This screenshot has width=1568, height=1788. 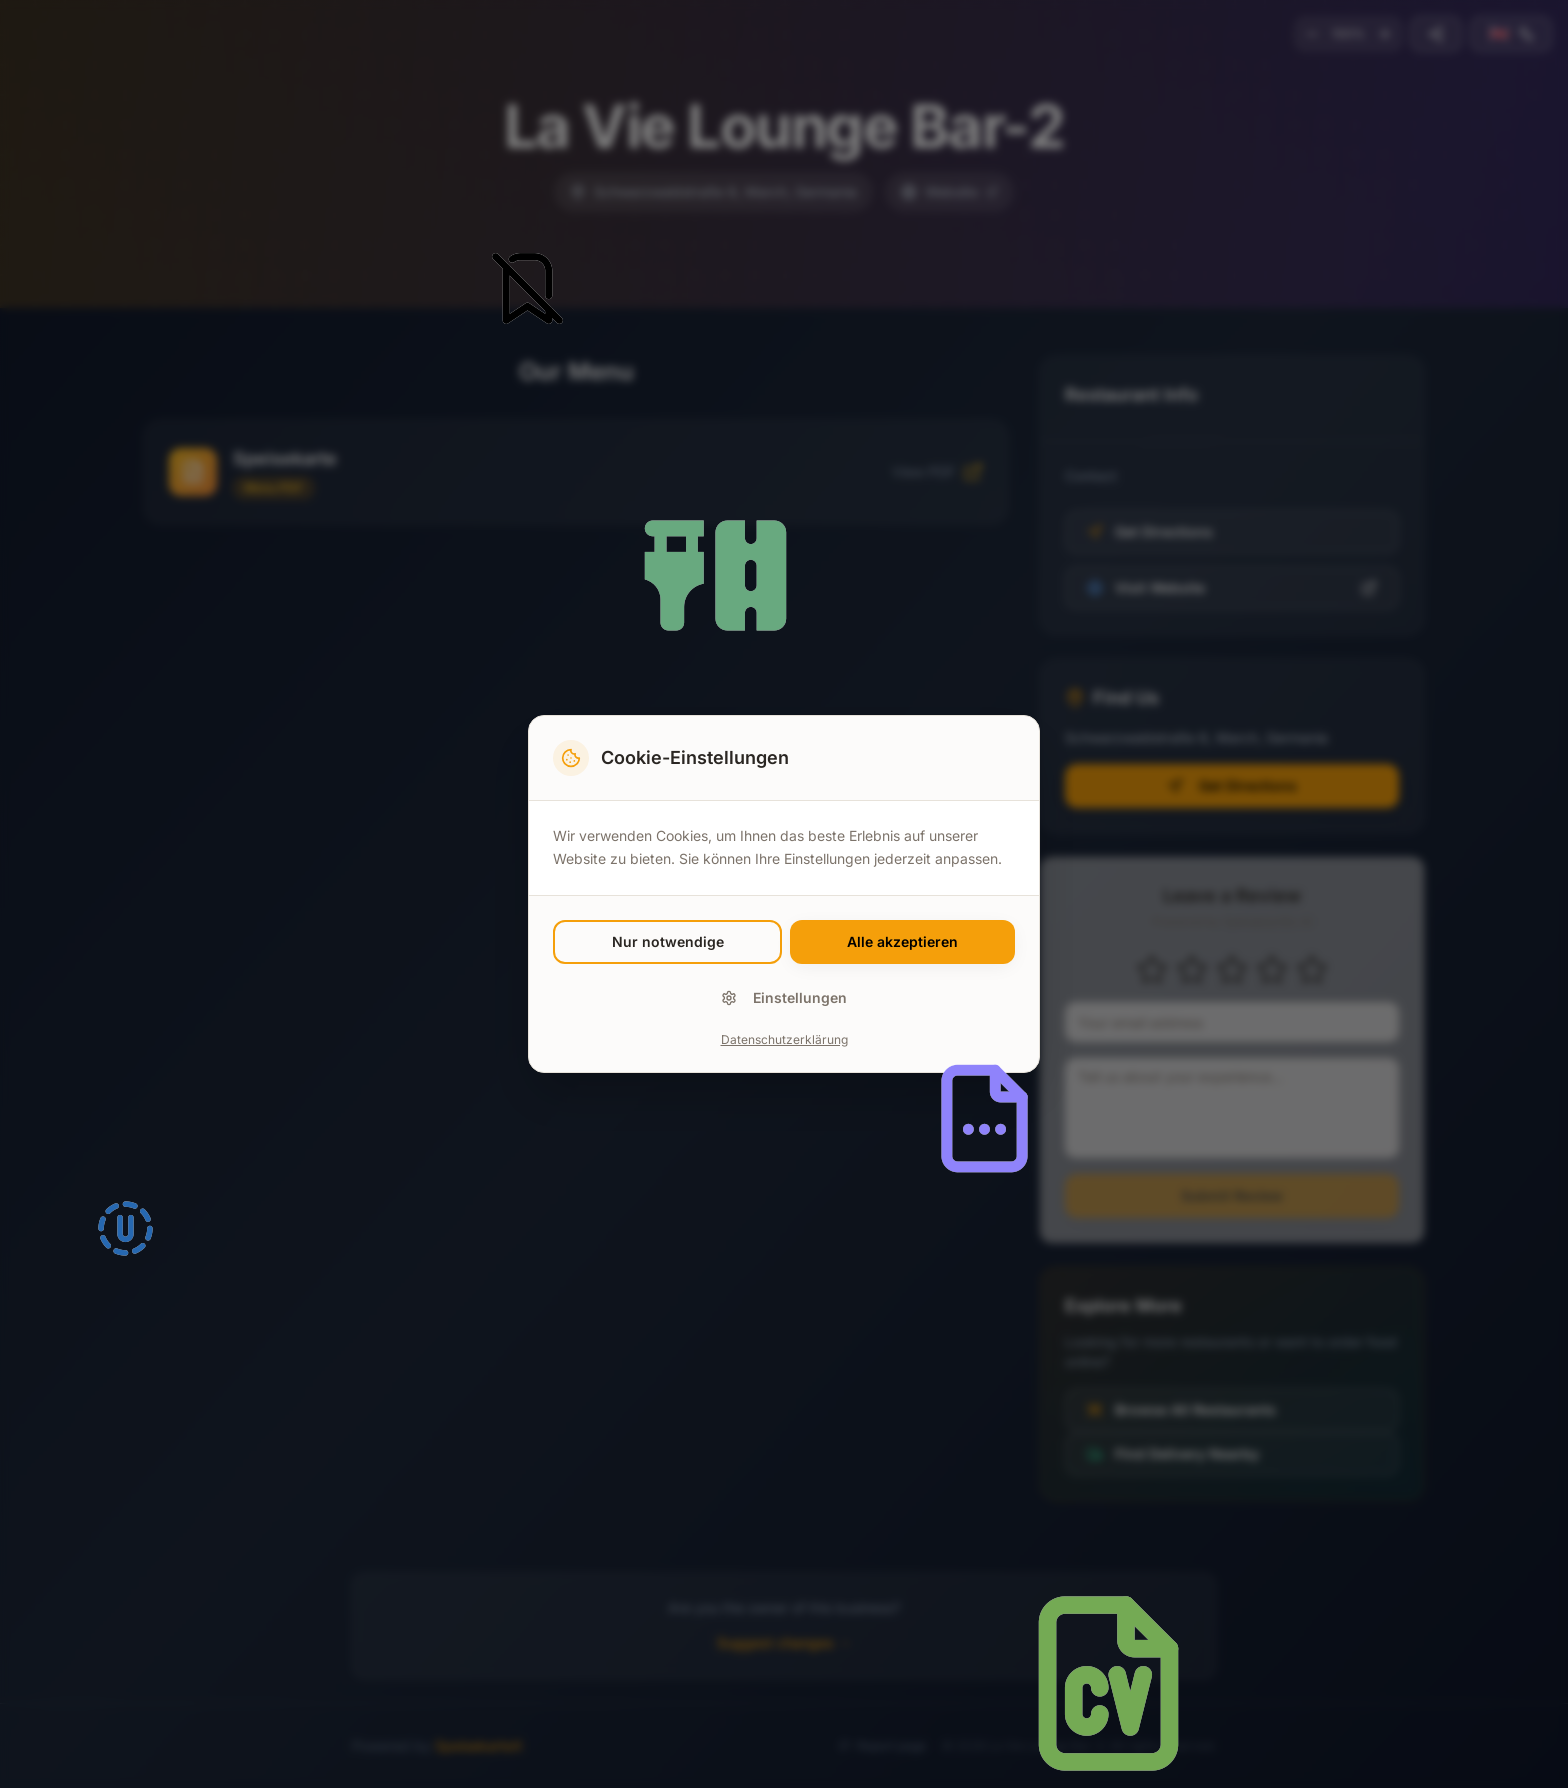 What do you see at coordinates (125, 1228) in the screenshot?
I see `indicates an unverified or pending user account` at bounding box center [125, 1228].